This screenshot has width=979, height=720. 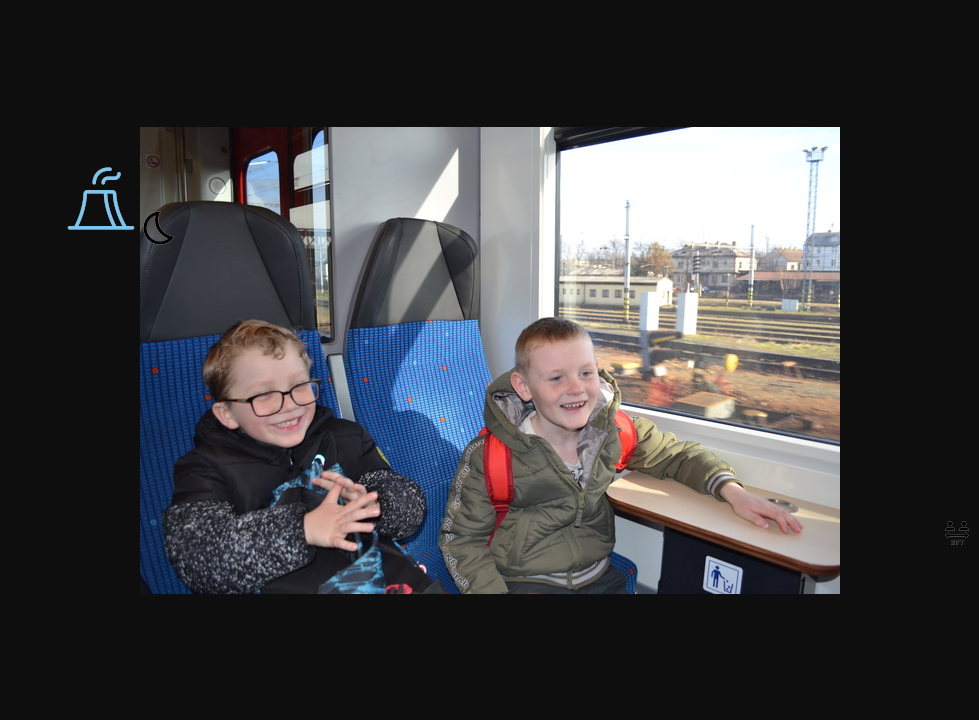 What do you see at coordinates (101, 203) in the screenshot?
I see `view nuclear power plant information` at bounding box center [101, 203].